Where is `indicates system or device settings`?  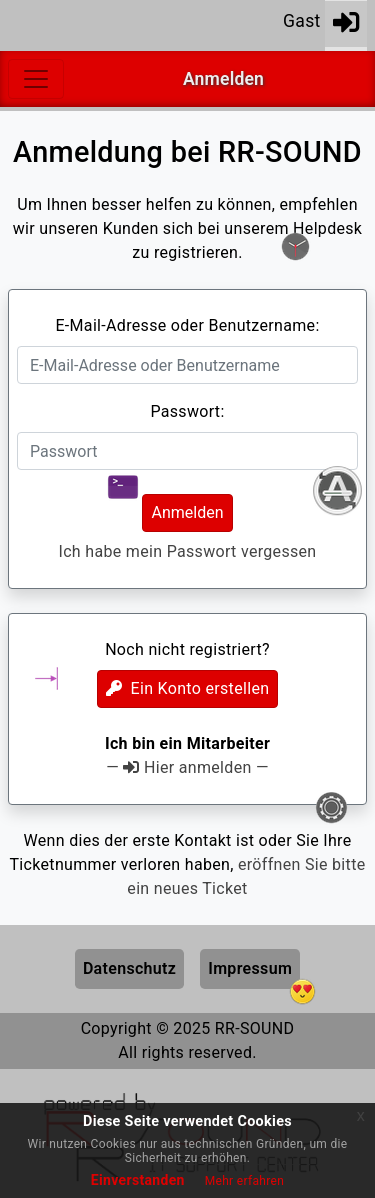 indicates system or device settings is located at coordinates (331, 807).